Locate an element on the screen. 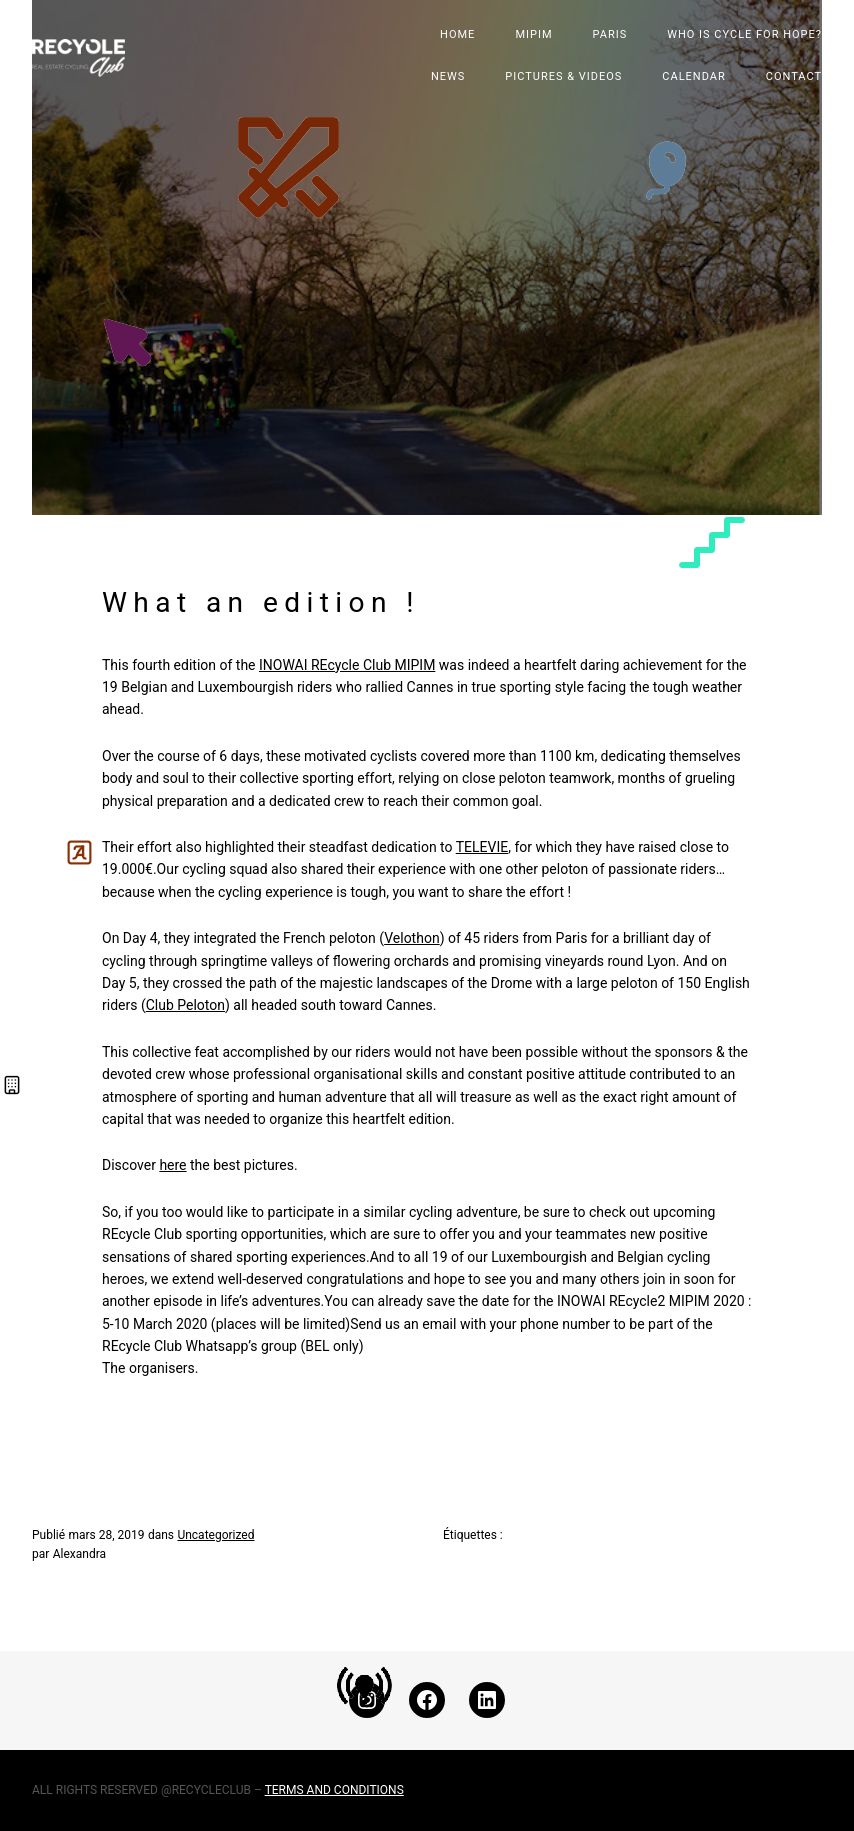 The image size is (854, 1831). celebrate a milestone or achievement is located at coordinates (667, 170).